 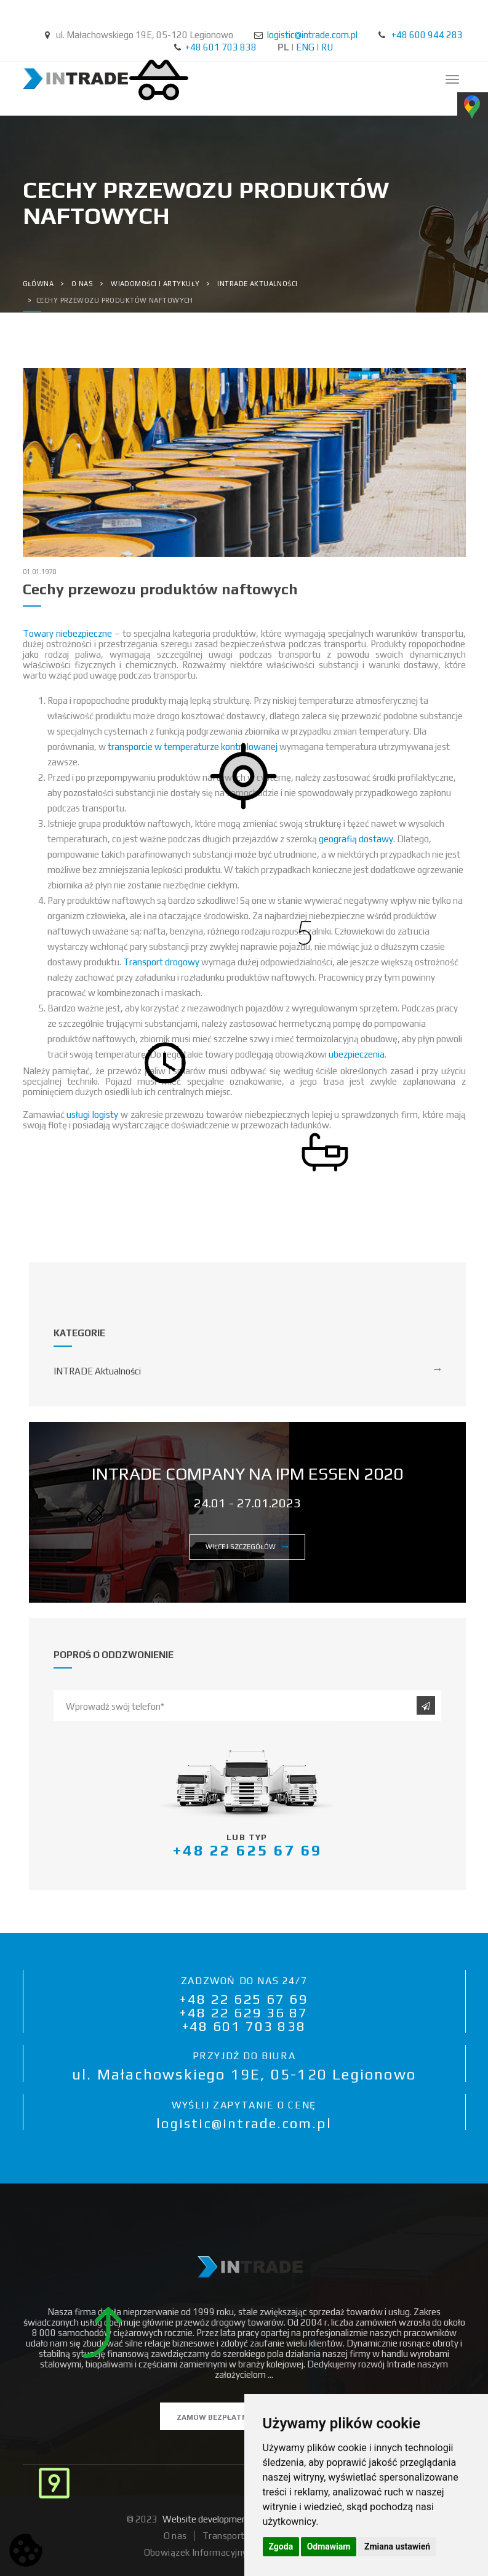 I want to click on enable incognito or private browsing mode, so click(x=159, y=80).